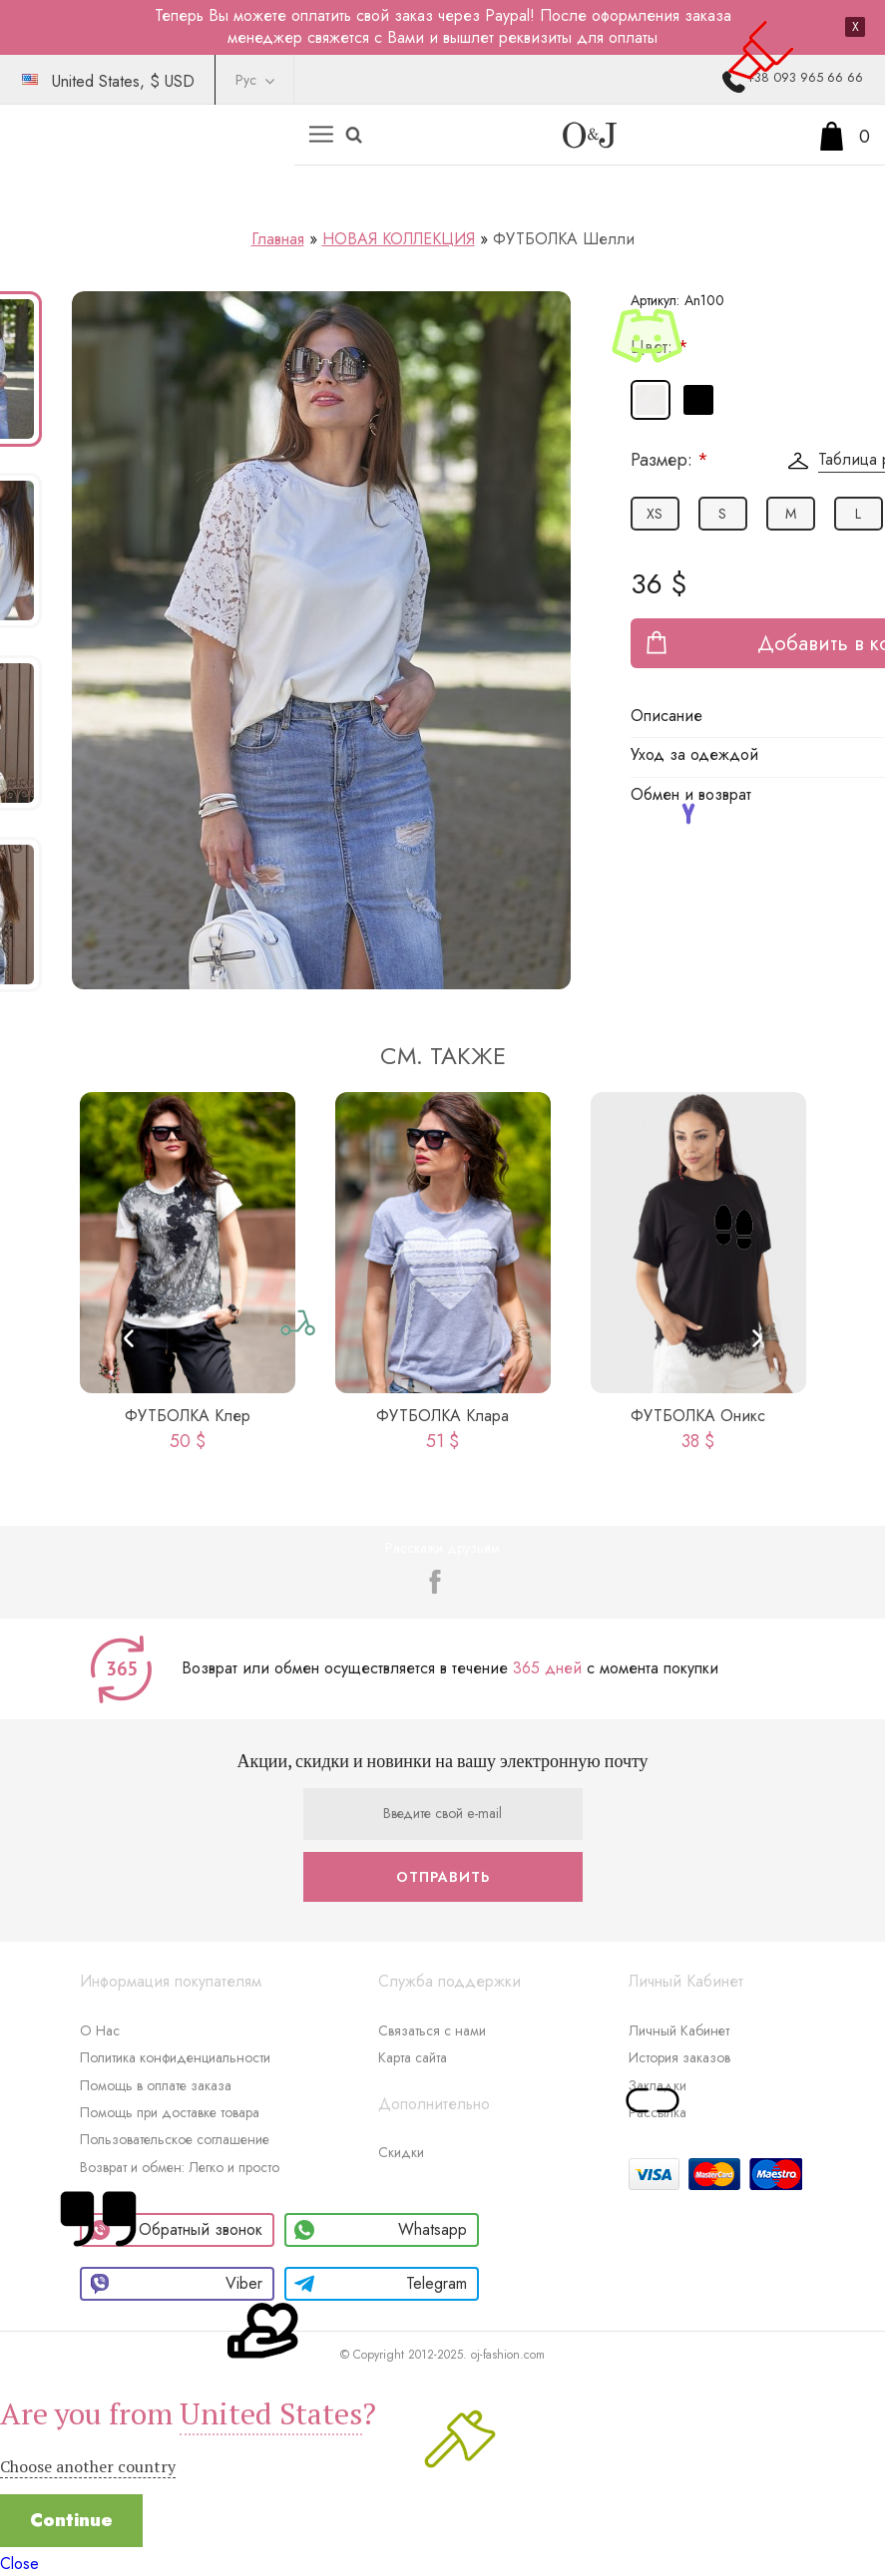 The height and width of the screenshot is (2576, 885). What do you see at coordinates (758, 53) in the screenshot?
I see `highlight or mark selected text` at bounding box center [758, 53].